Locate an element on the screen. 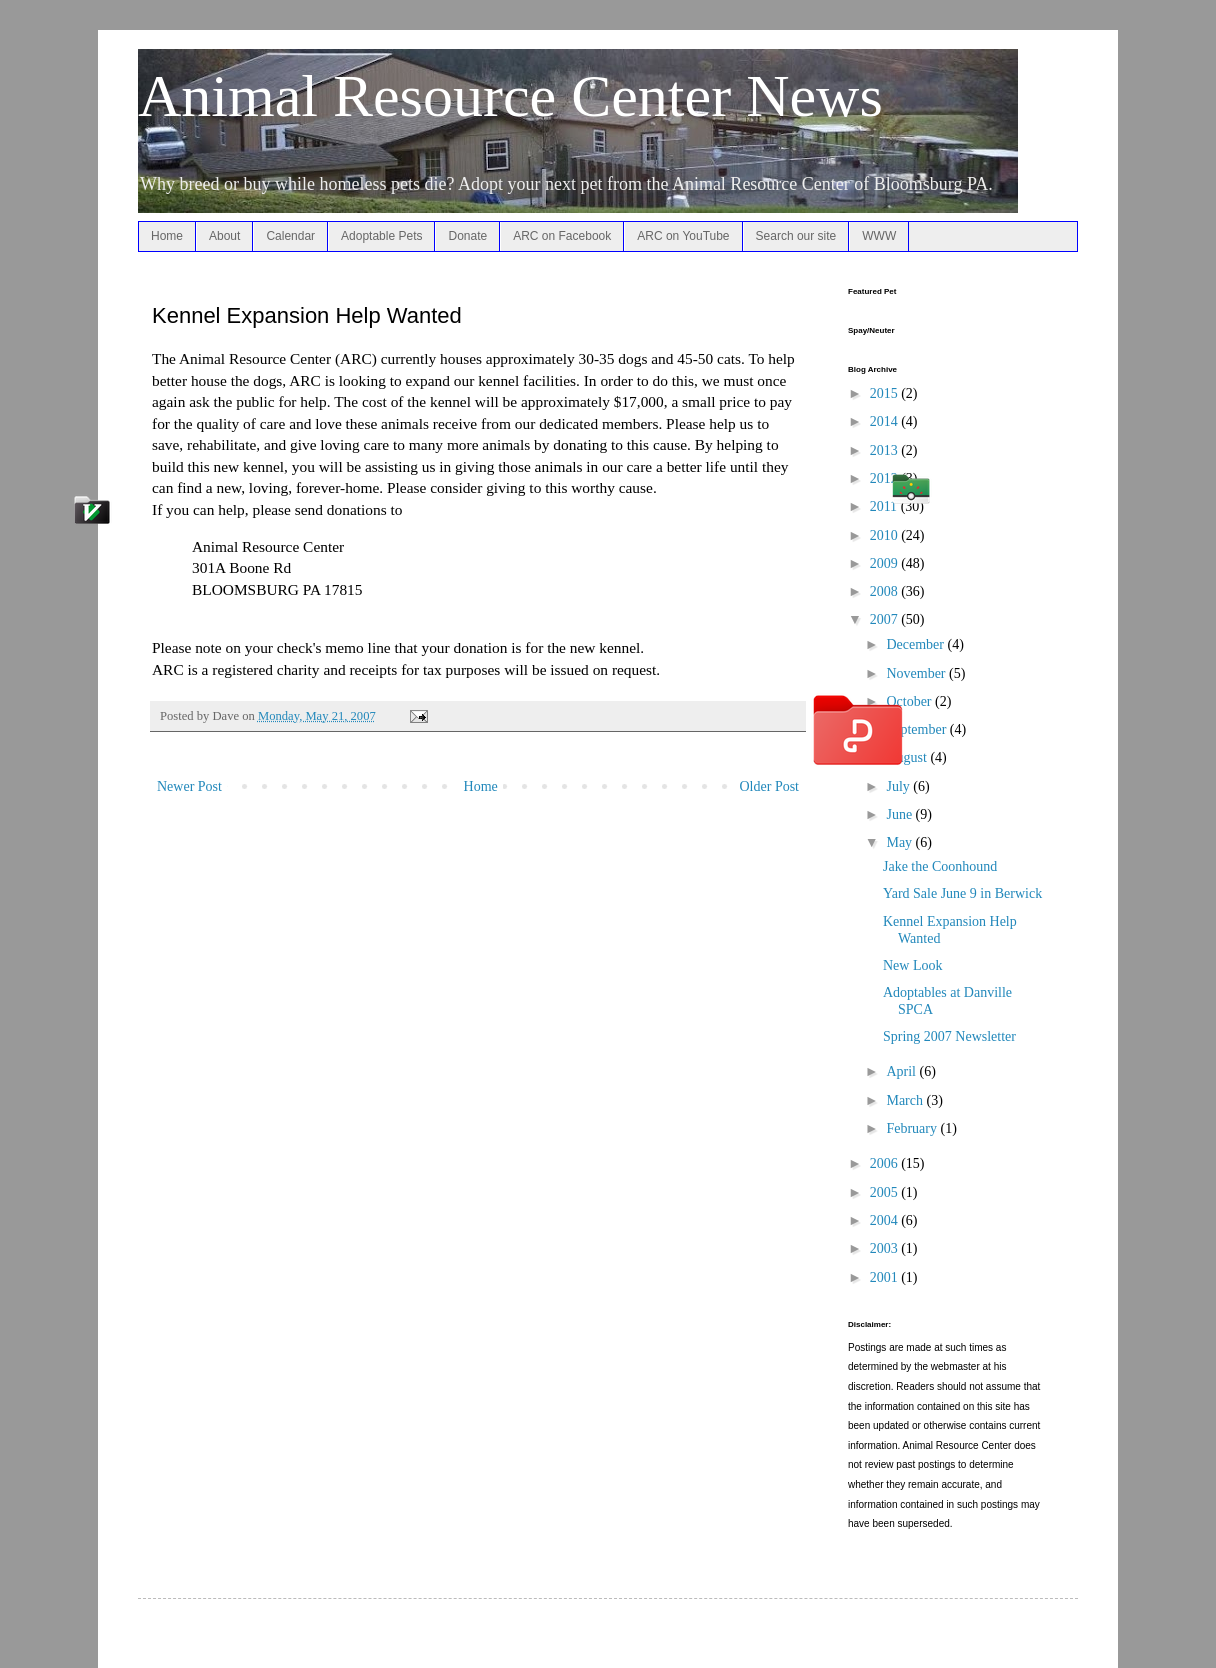  folder containing vim editor configuration files is located at coordinates (92, 511).